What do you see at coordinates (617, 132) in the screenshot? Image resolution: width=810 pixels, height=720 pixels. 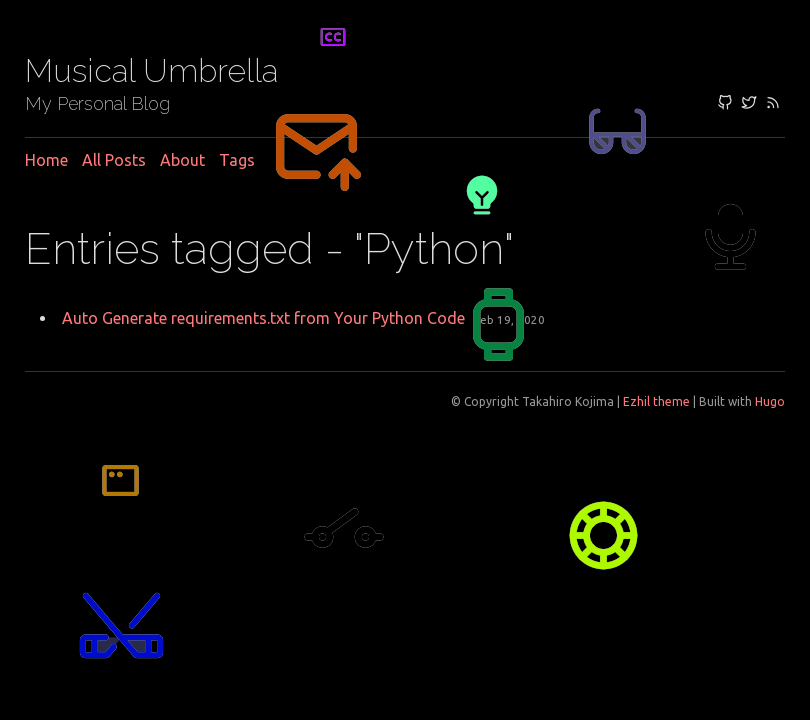 I see `toggle summer or vacation mode` at bounding box center [617, 132].